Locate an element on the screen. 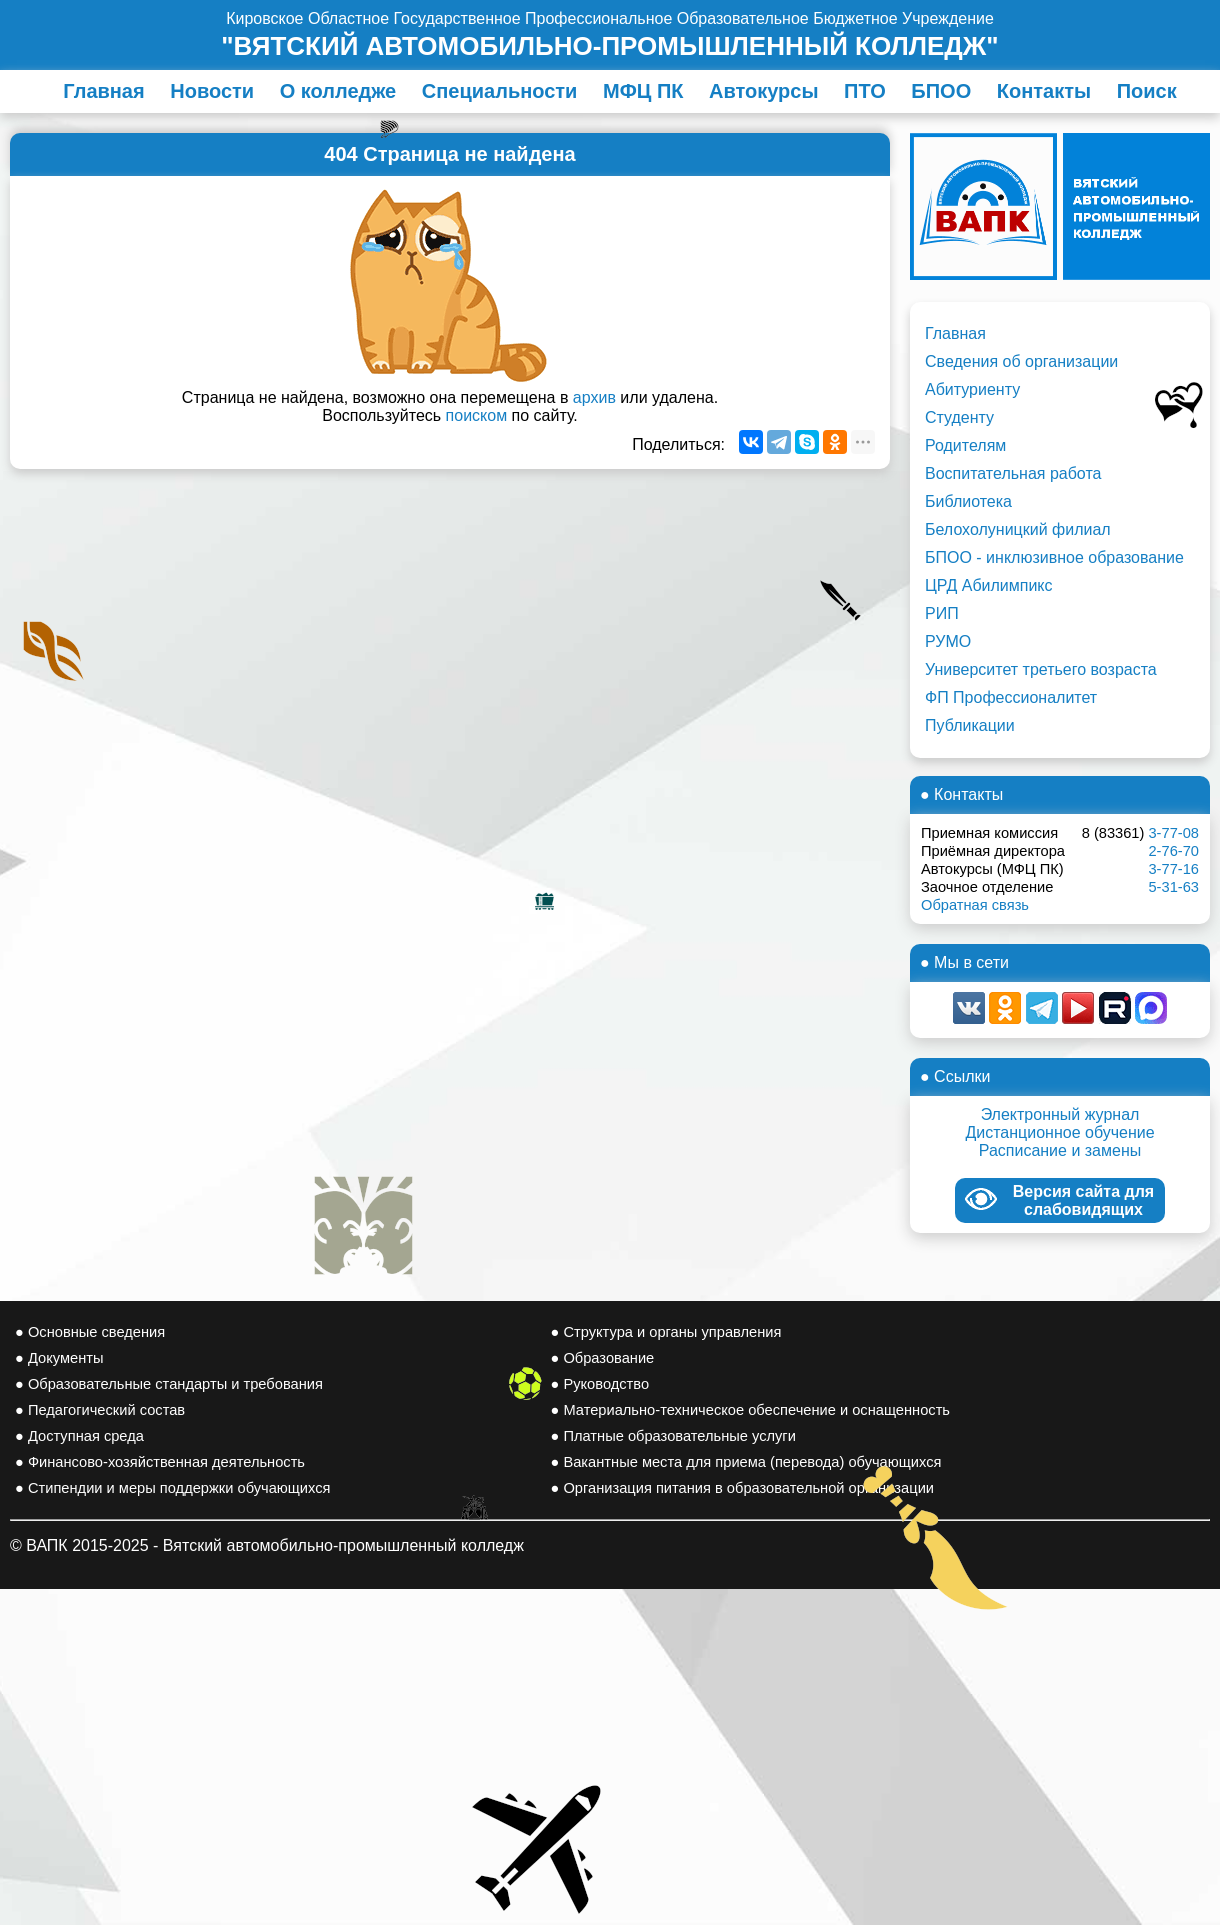 The image size is (1220, 1925). activate tentacle attack ability is located at coordinates (54, 651).